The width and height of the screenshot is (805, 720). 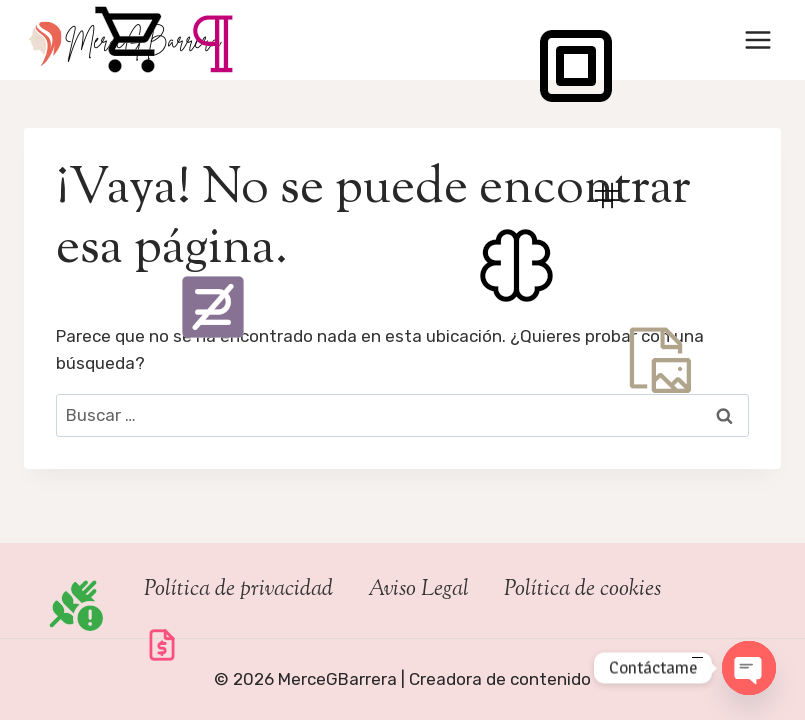 I want to click on indicates a numeric variable or constant in code, so click(x=607, y=195).